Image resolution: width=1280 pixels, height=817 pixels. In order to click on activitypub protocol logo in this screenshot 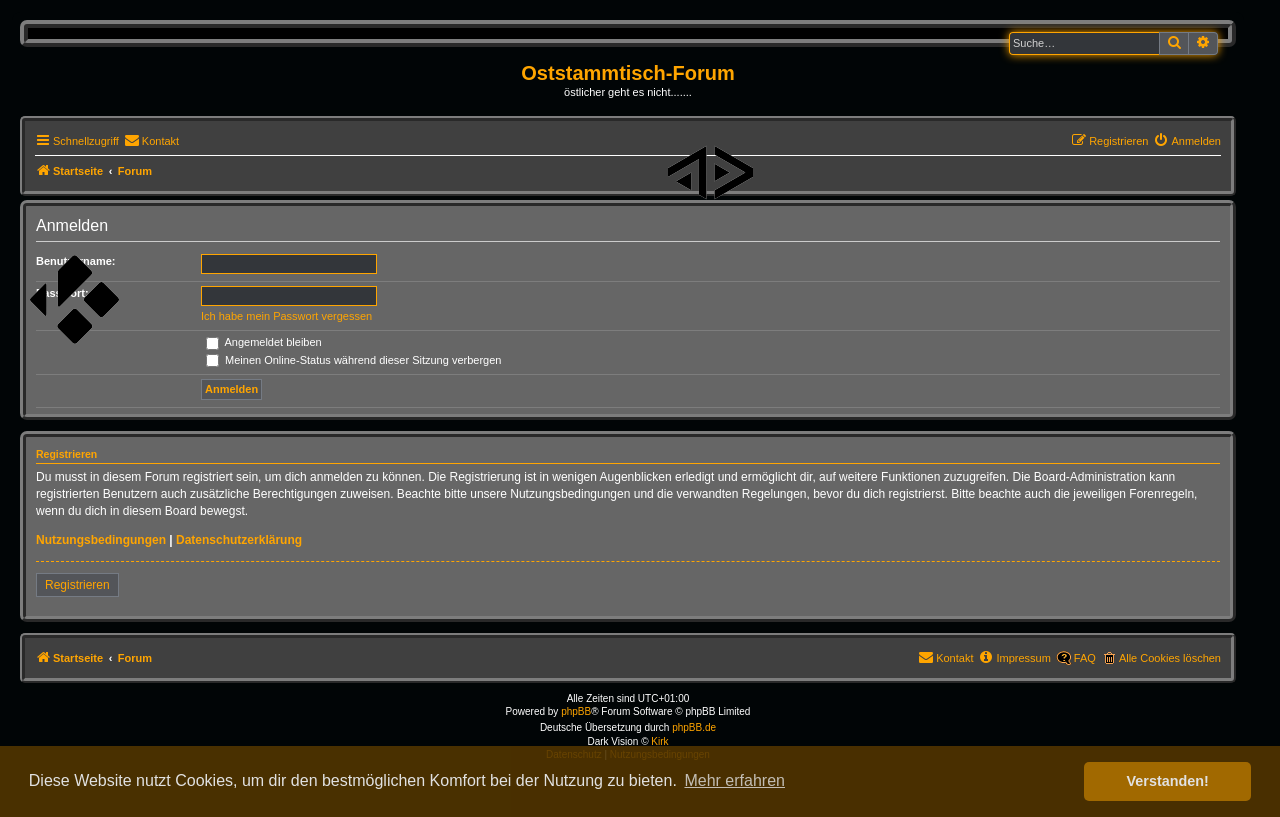, I will do `click(710, 172)`.